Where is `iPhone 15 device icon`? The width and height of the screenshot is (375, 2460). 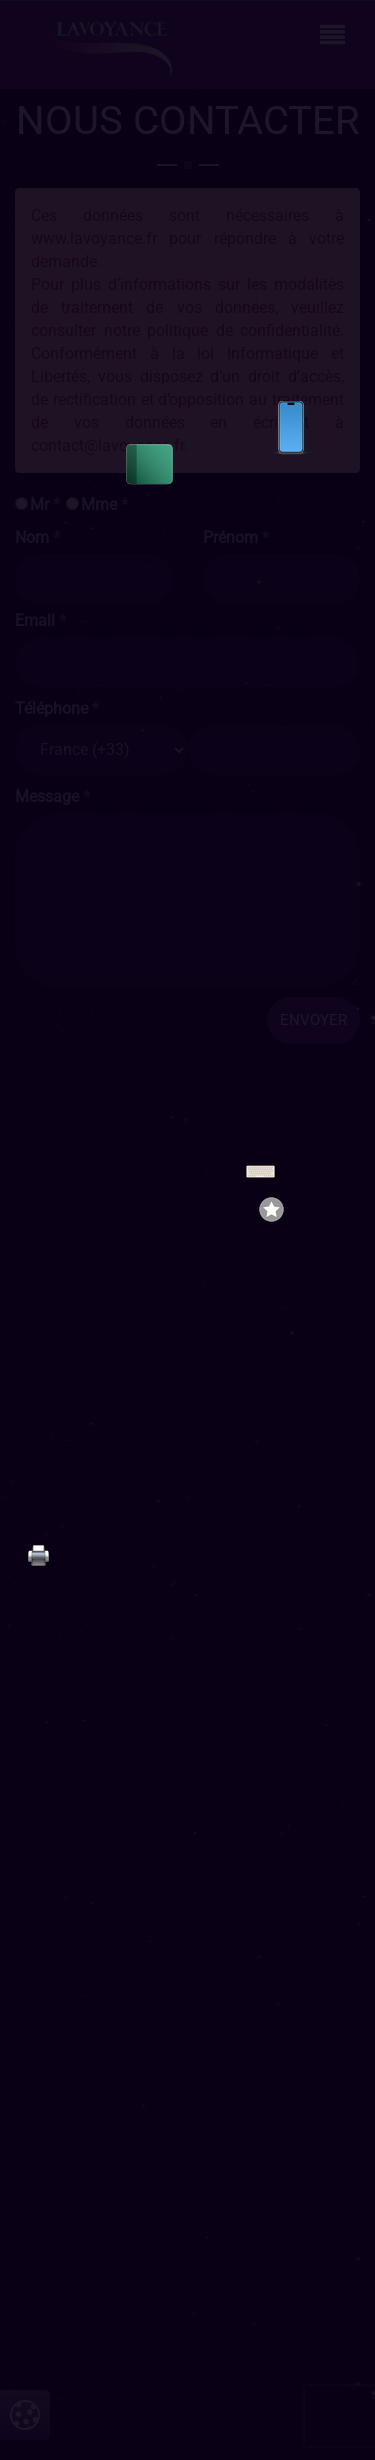 iPhone 15 device icon is located at coordinates (291, 428).